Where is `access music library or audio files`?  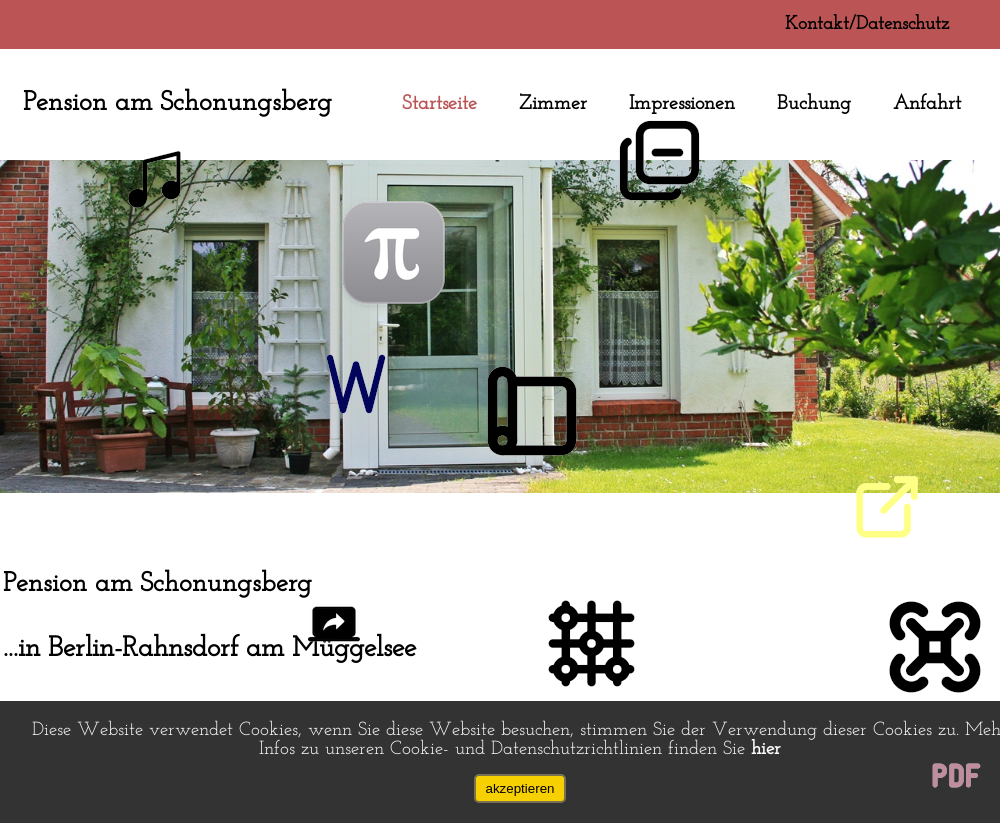 access music library or audio files is located at coordinates (157, 180).